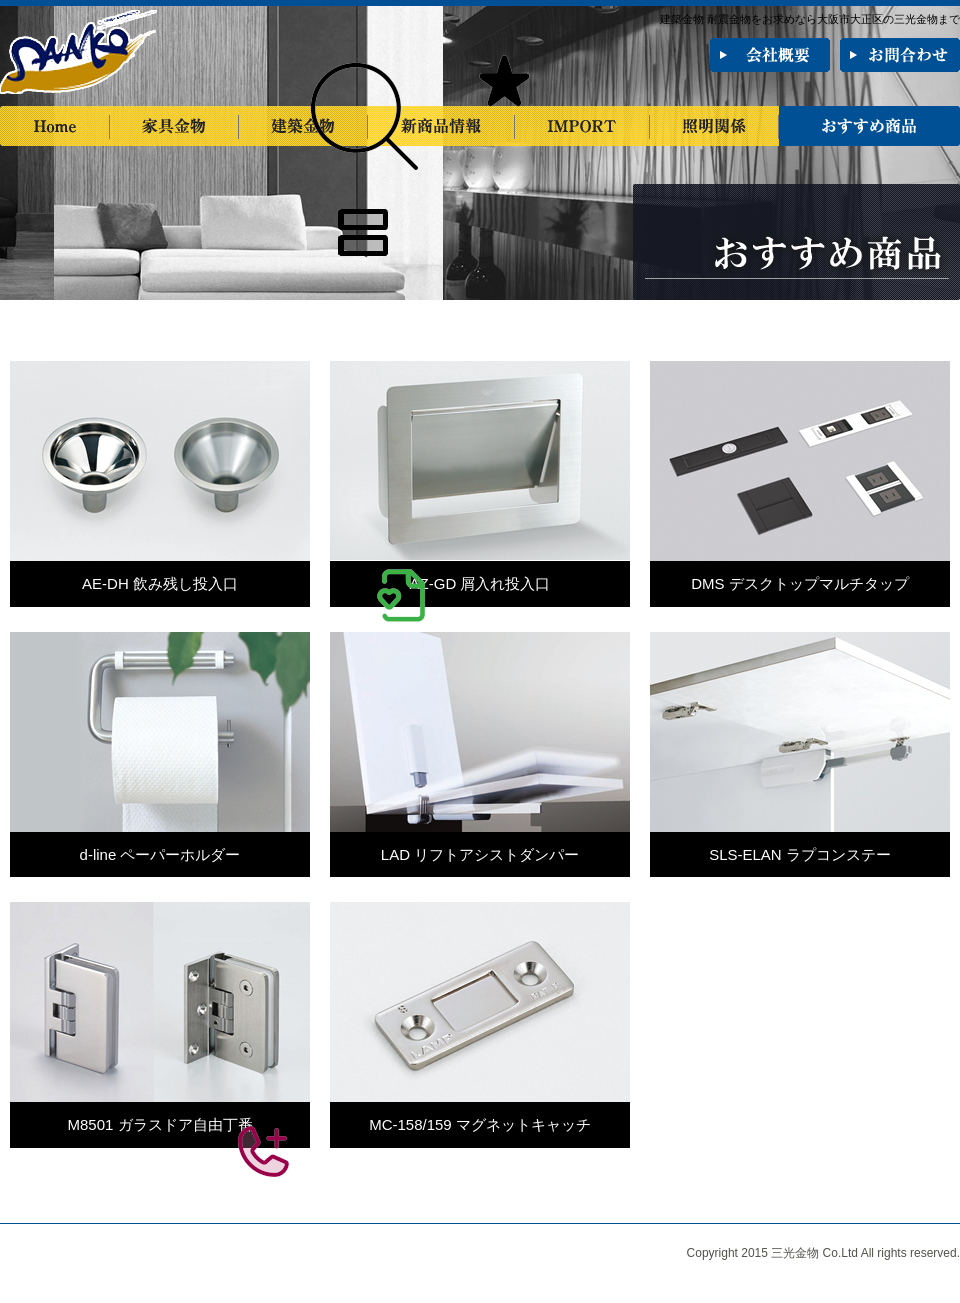 This screenshot has height=1303, width=960. Describe the element at coordinates (264, 1150) in the screenshot. I see `add a new contact` at that location.